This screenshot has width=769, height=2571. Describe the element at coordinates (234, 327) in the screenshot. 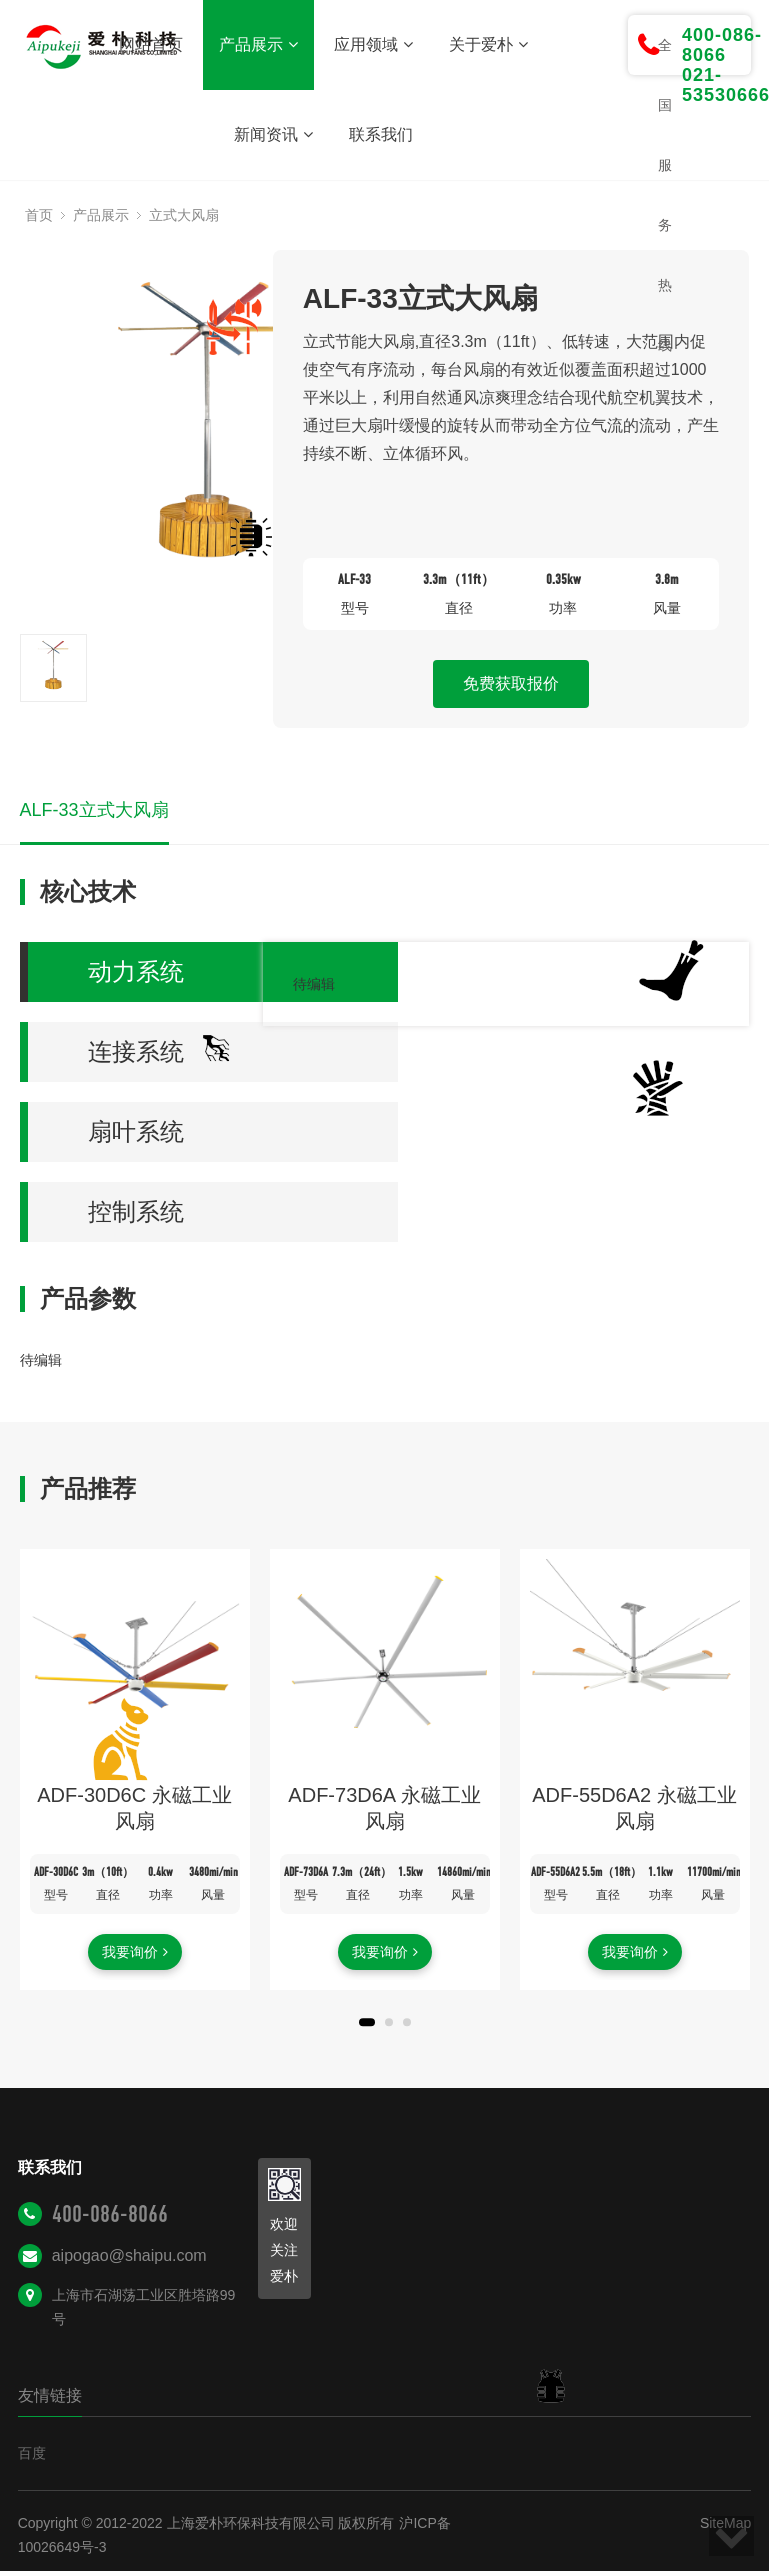

I see `switch between equipped weapons` at that location.